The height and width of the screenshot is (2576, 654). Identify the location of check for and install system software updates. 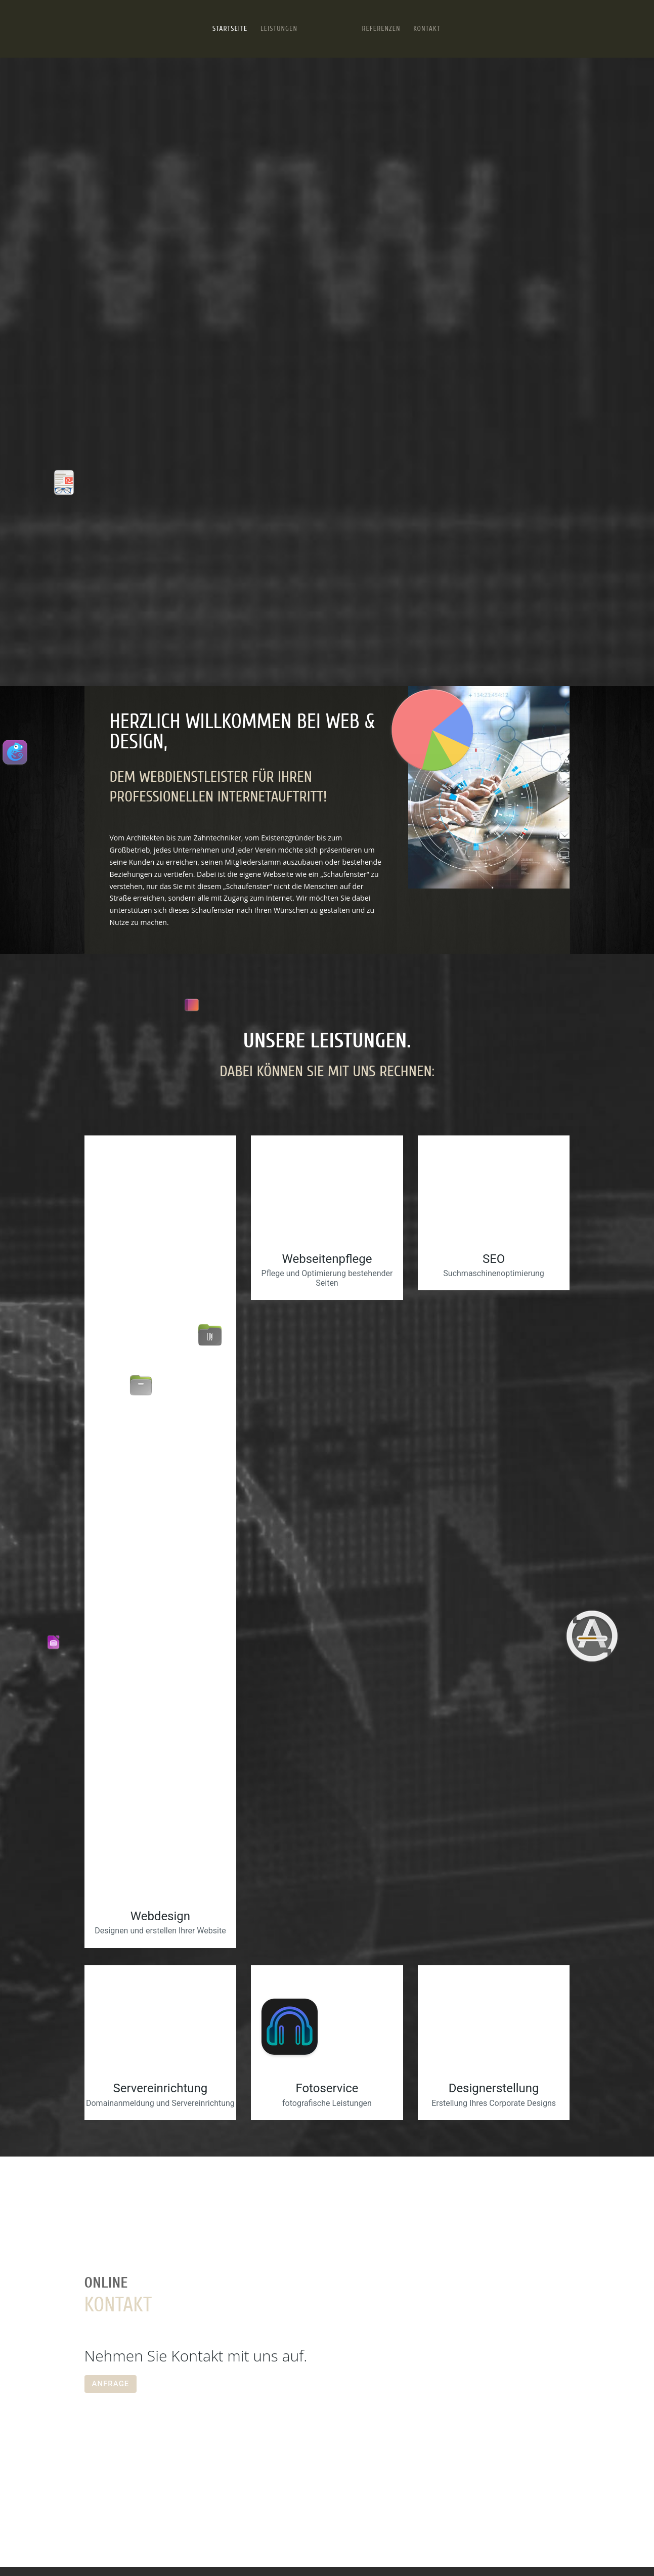
(592, 1636).